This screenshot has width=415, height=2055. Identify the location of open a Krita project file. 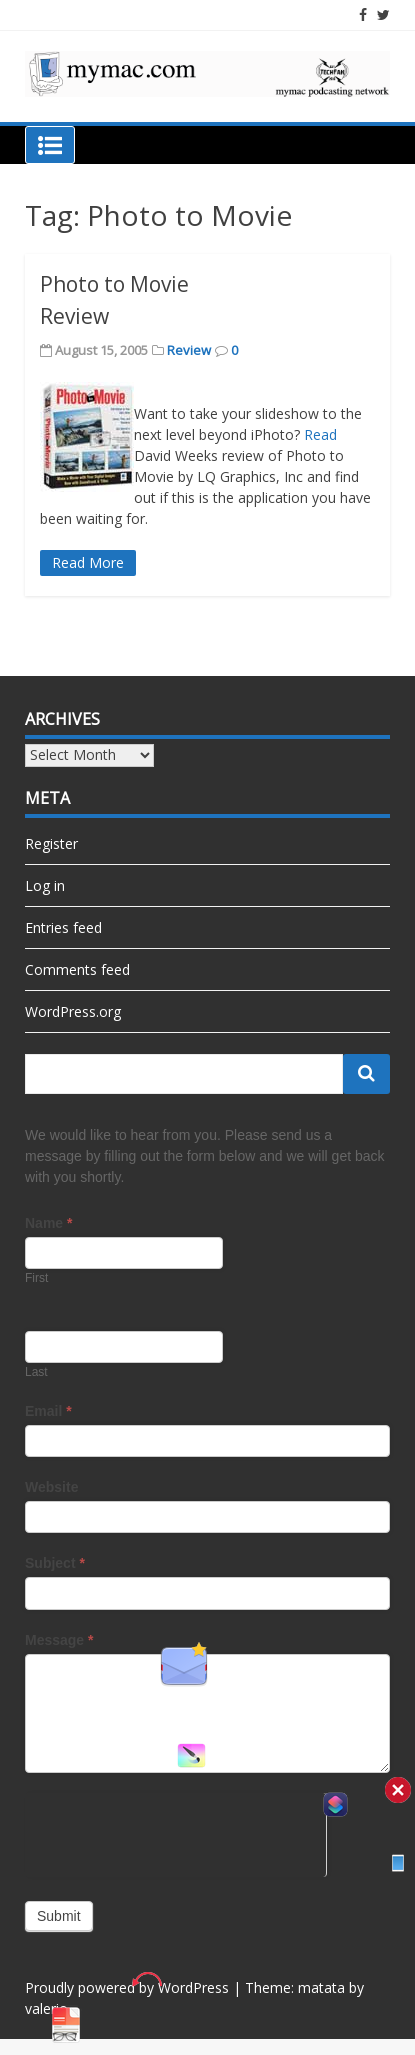
(191, 1754).